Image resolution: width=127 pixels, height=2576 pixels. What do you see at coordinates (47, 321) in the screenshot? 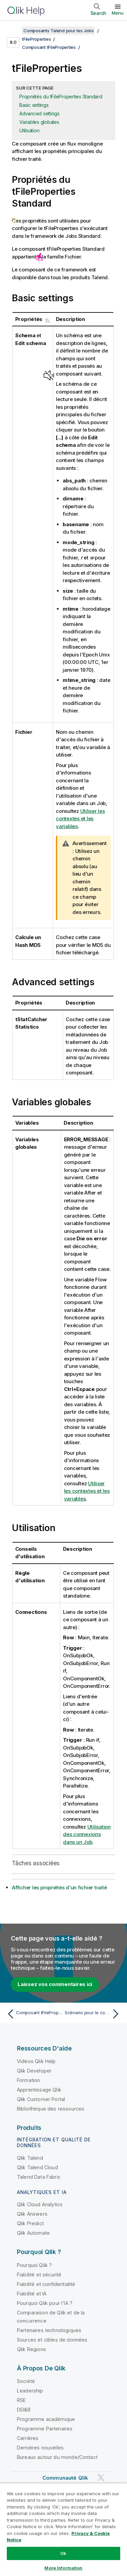
I see `start a run or workout activity` at bounding box center [47, 321].